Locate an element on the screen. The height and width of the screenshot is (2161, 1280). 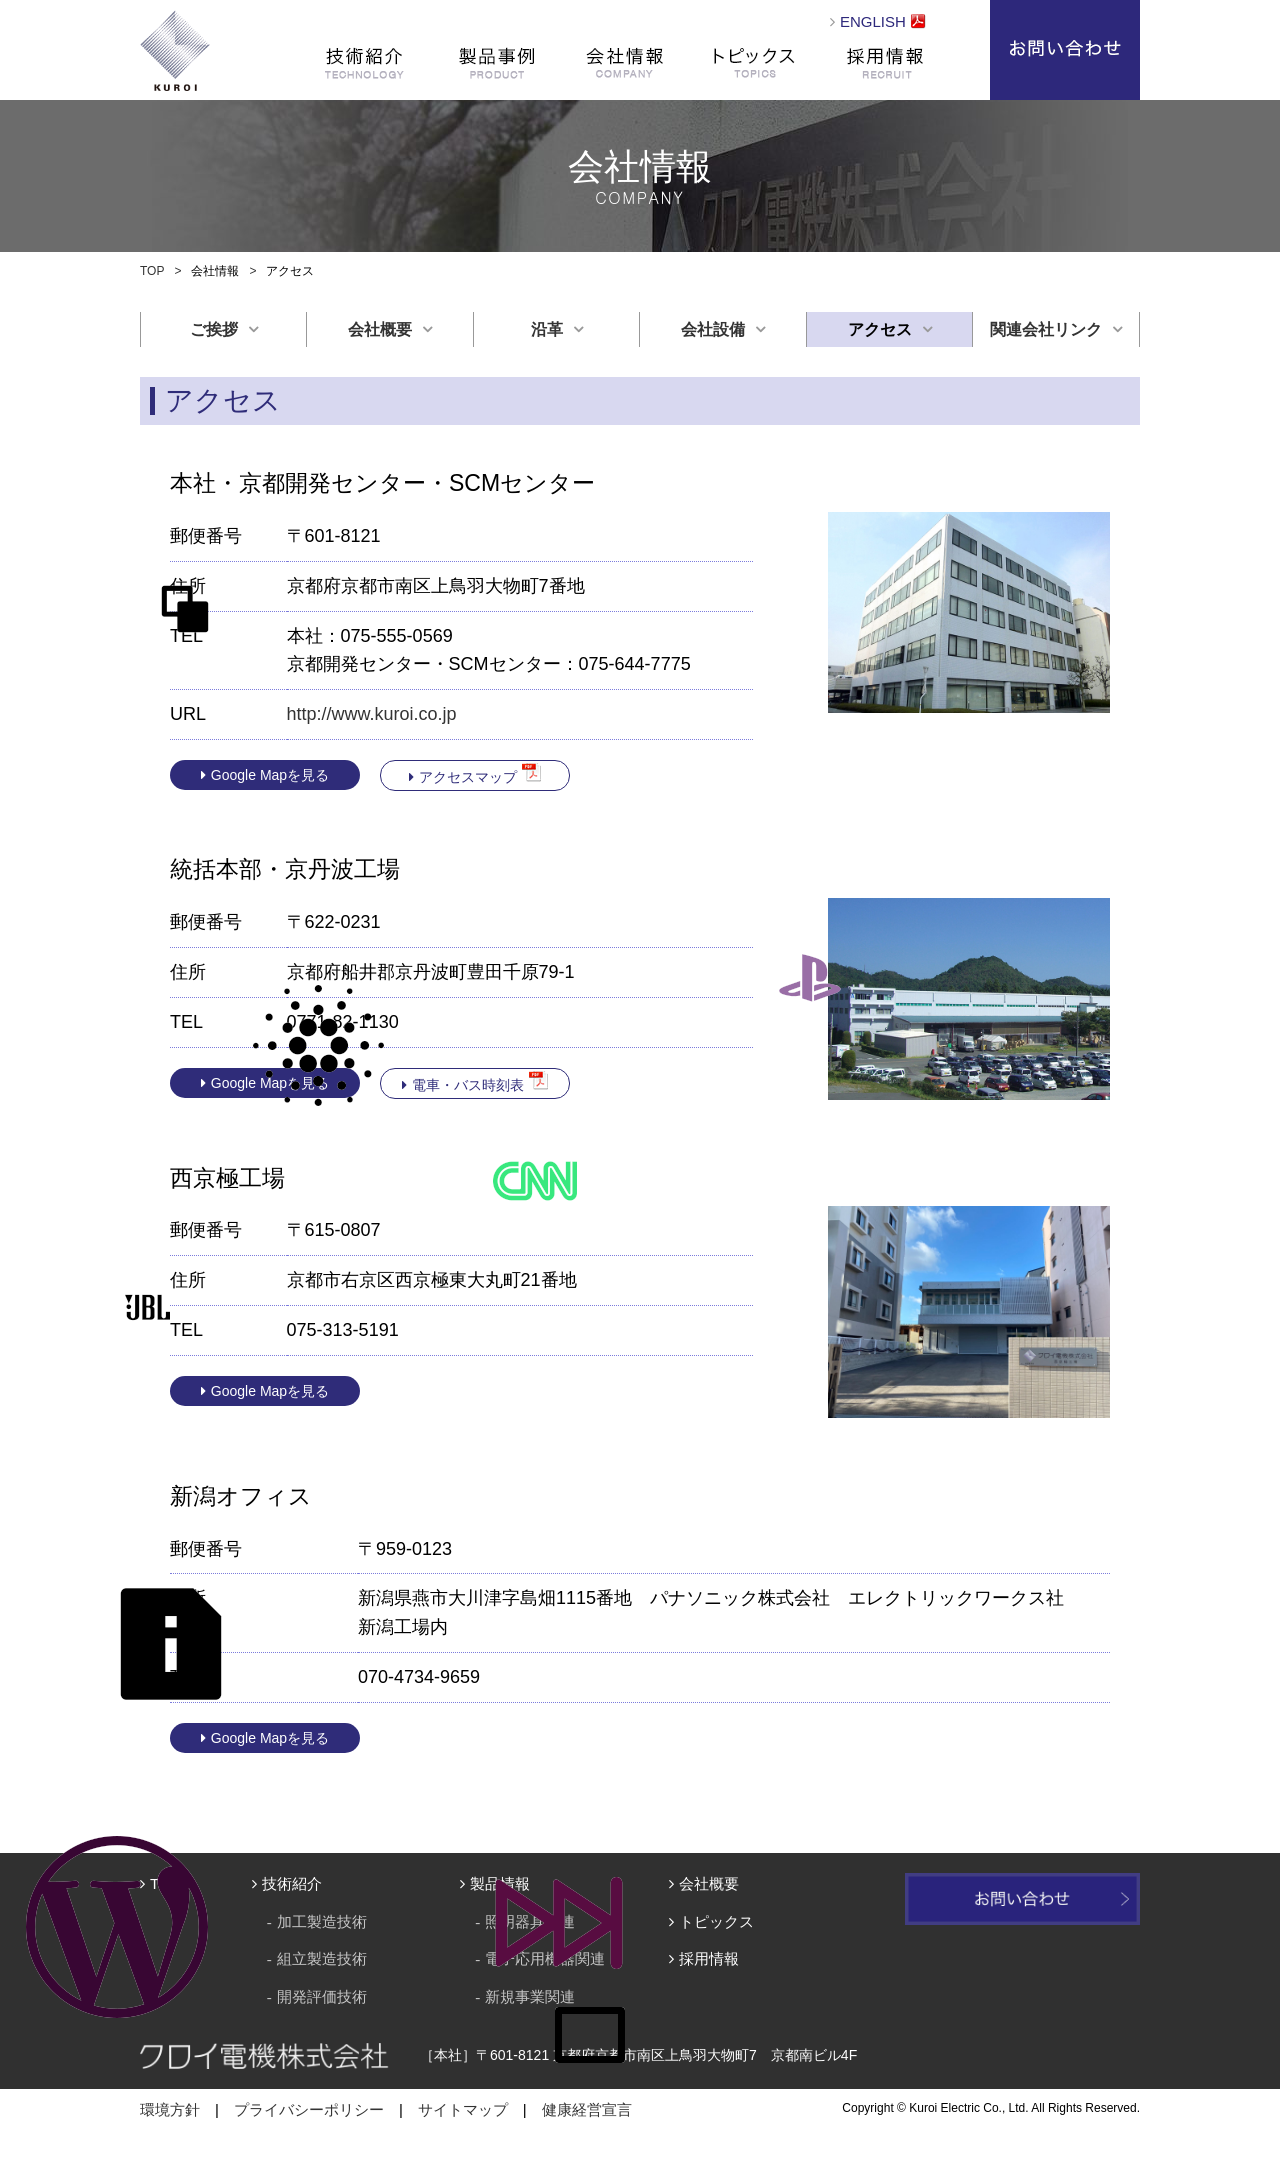
skip to the end of the current track is located at coordinates (559, 1923).